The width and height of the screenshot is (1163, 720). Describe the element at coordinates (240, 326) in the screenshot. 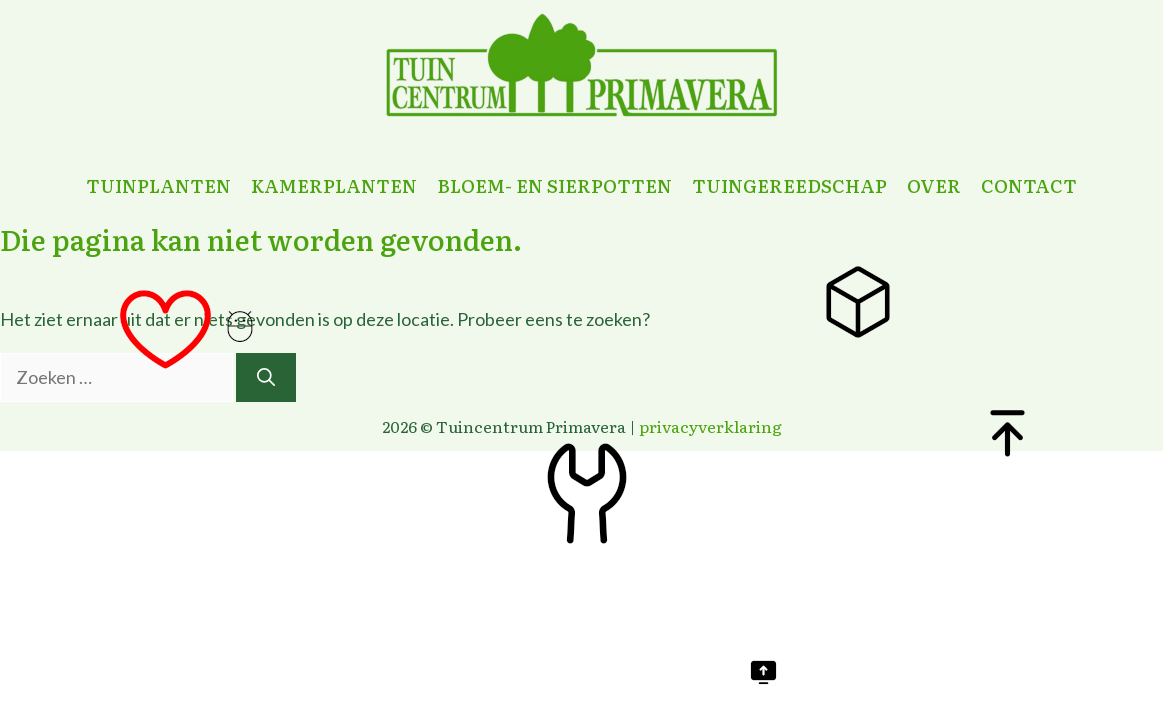

I see `android device or system settings` at that location.